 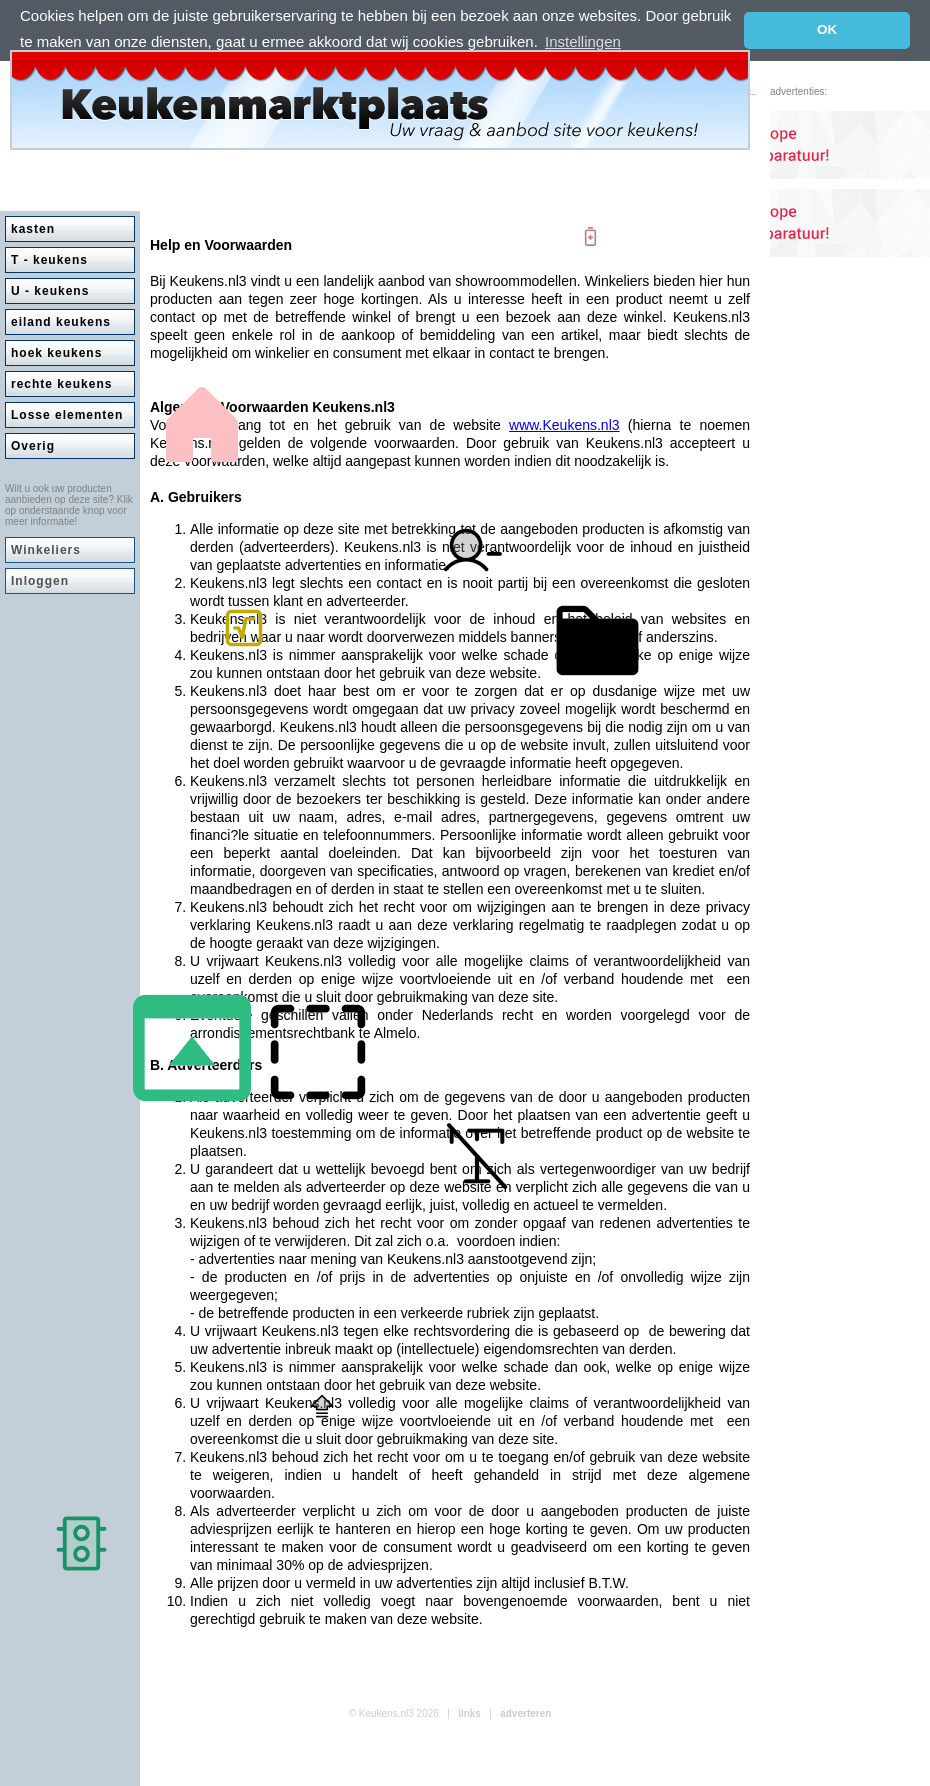 What do you see at coordinates (471, 552) in the screenshot?
I see `remove a user or contact` at bounding box center [471, 552].